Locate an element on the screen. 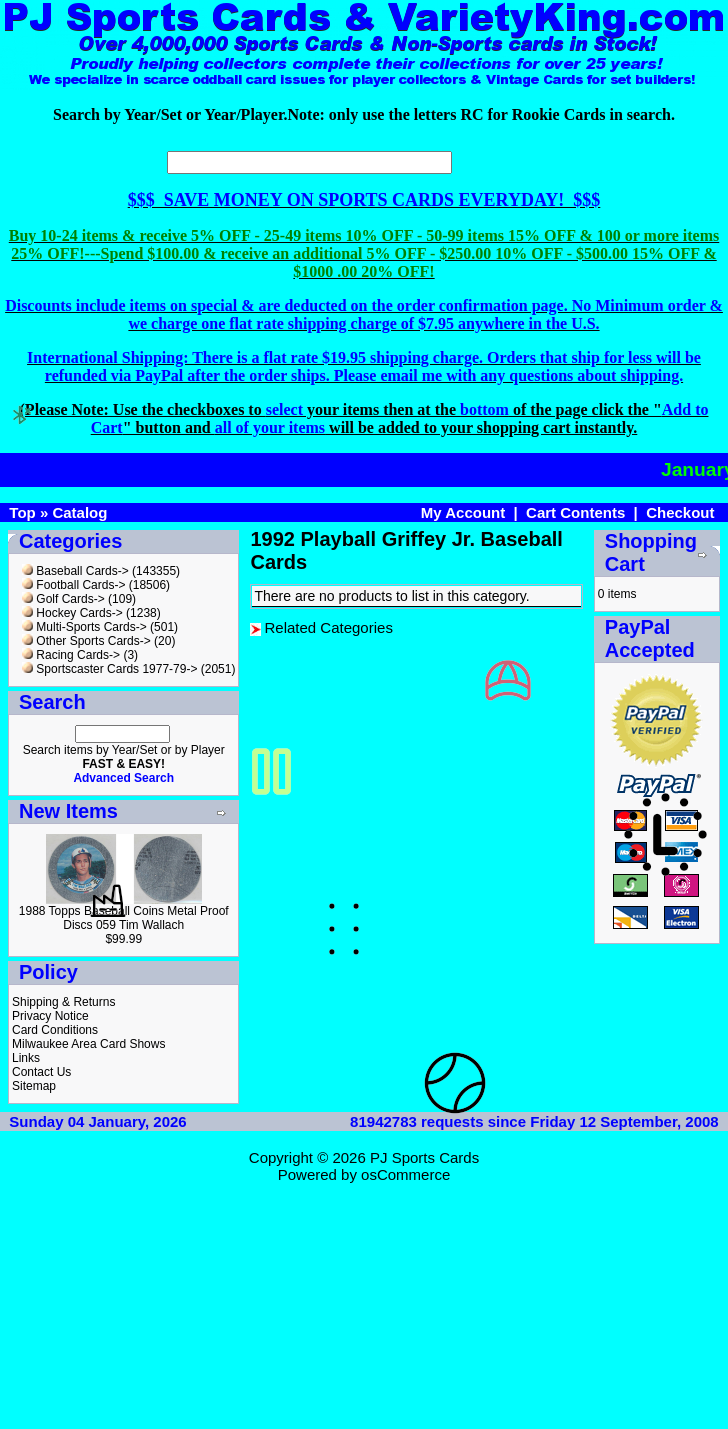  drag to reorder items in a list is located at coordinates (344, 929).